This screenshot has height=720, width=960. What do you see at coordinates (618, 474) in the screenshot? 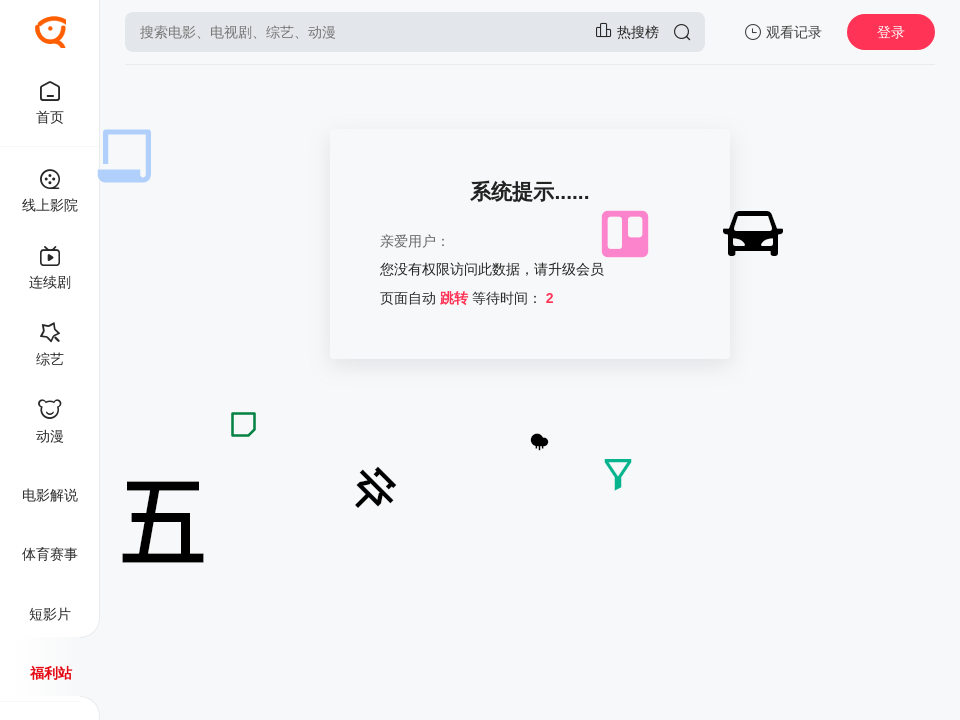
I see `filter or sort content` at bounding box center [618, 474].